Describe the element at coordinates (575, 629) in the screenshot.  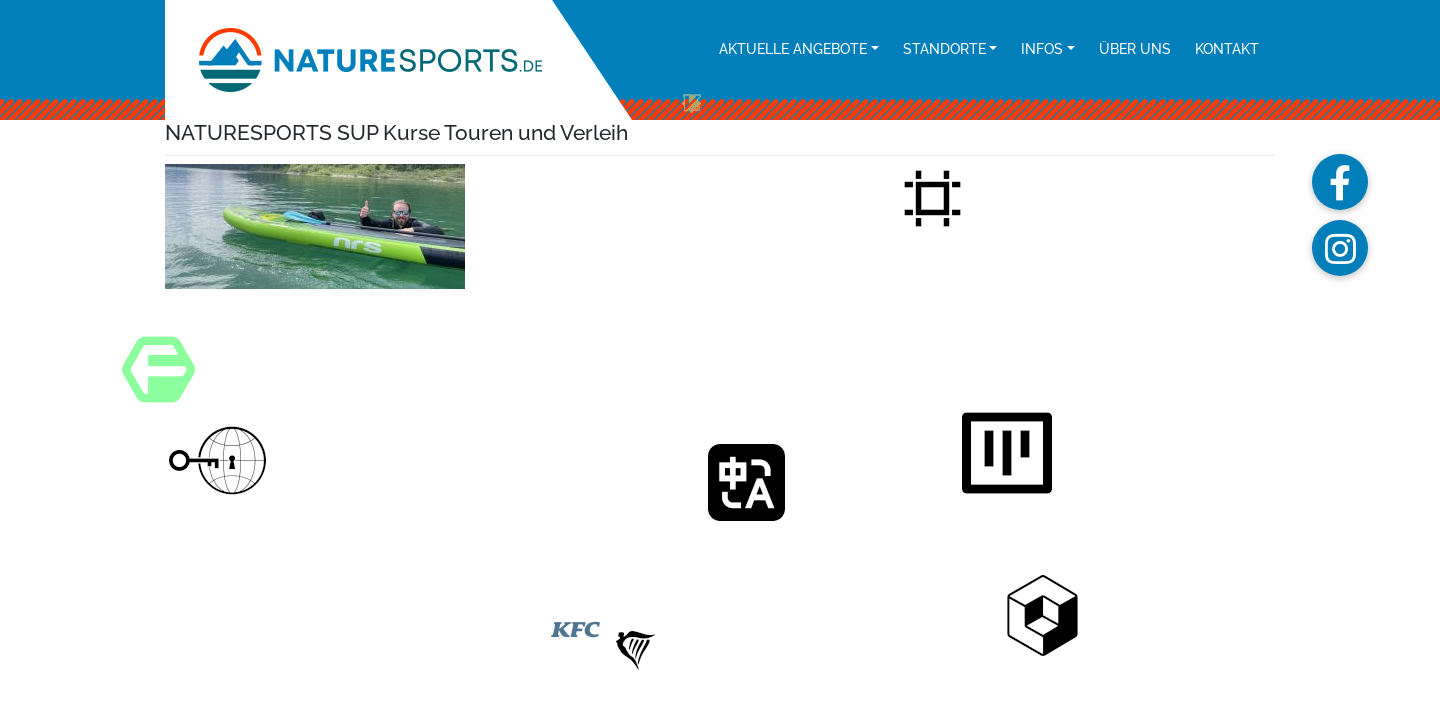
I see `KFC brand logo` at that location.